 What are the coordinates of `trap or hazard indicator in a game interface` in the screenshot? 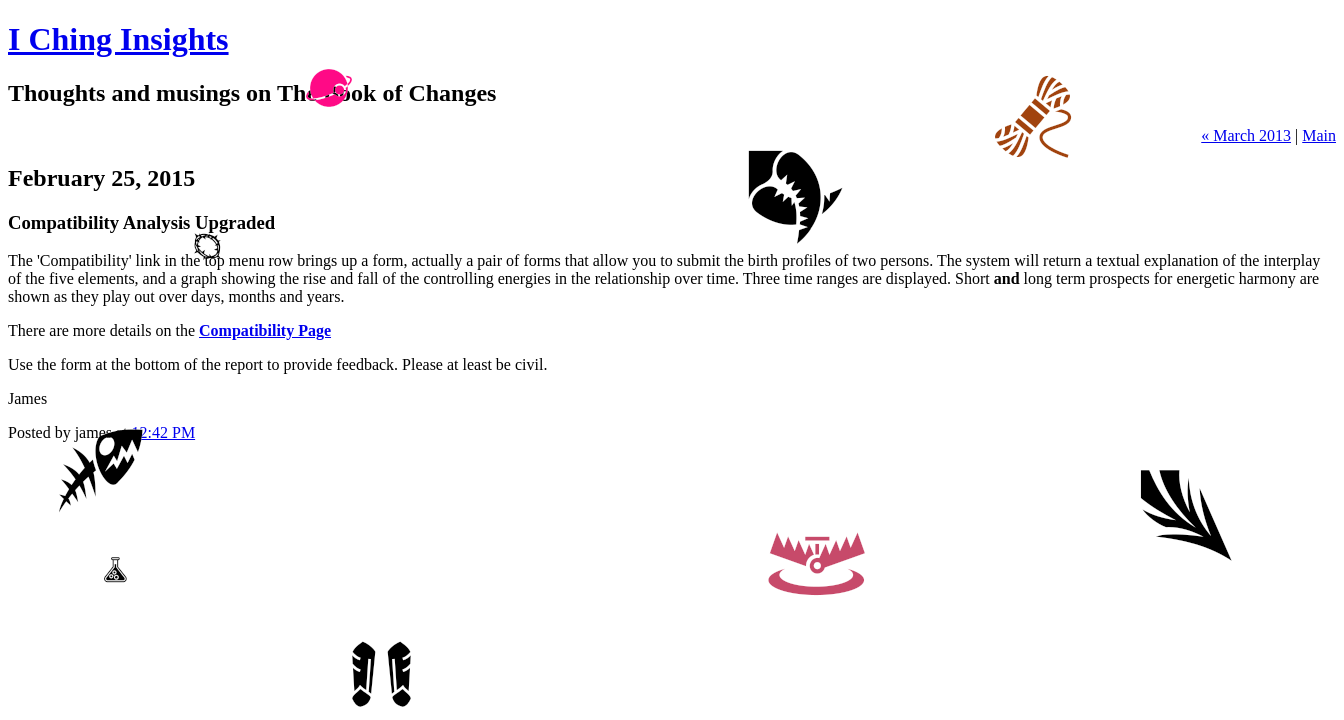 It's located at (816, 552).